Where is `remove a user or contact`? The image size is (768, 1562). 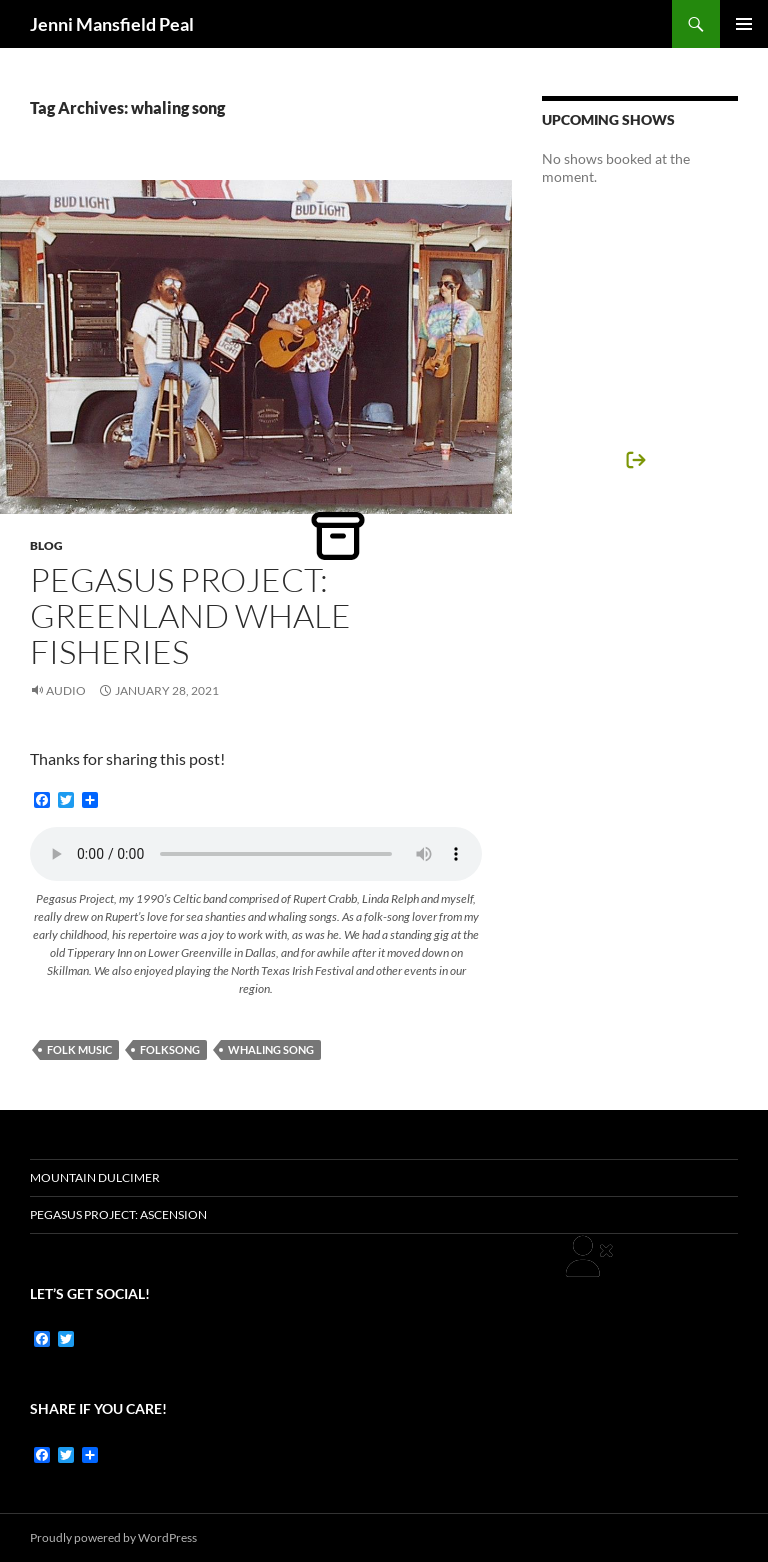
remove a user or contact is located at coordinates (588, 1256).